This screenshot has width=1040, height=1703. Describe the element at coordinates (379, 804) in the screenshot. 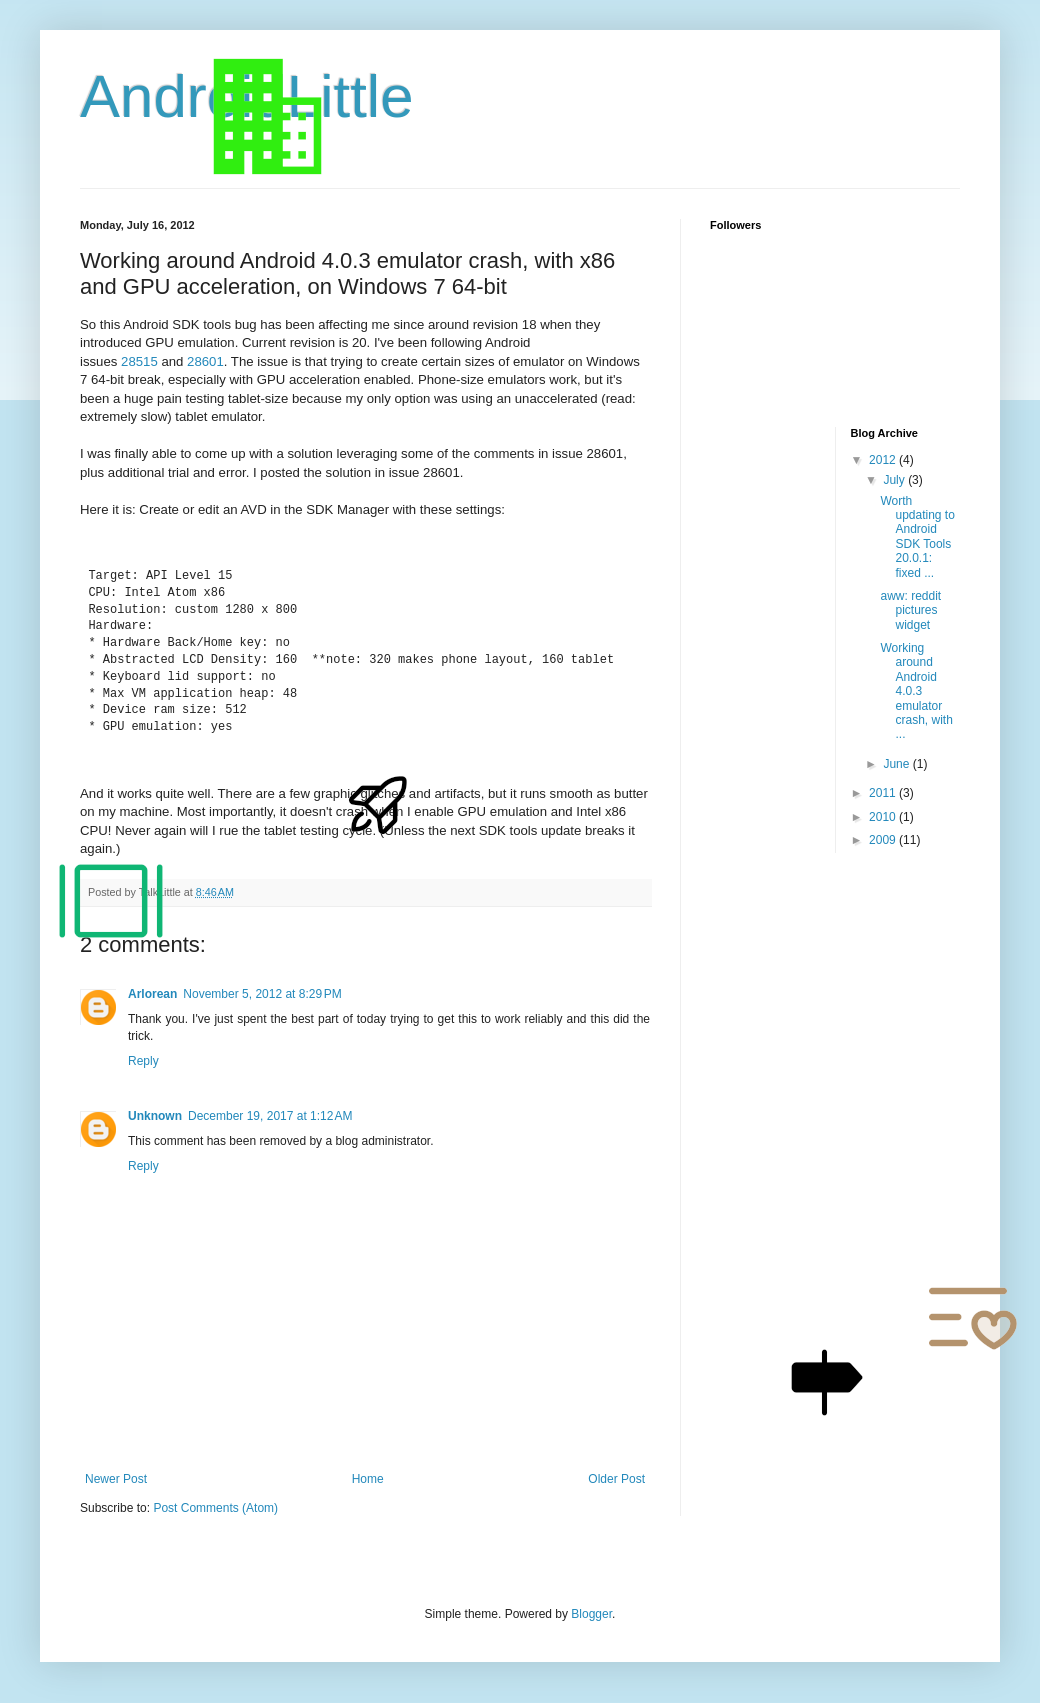

I see `launch or deploy a project` at that location.